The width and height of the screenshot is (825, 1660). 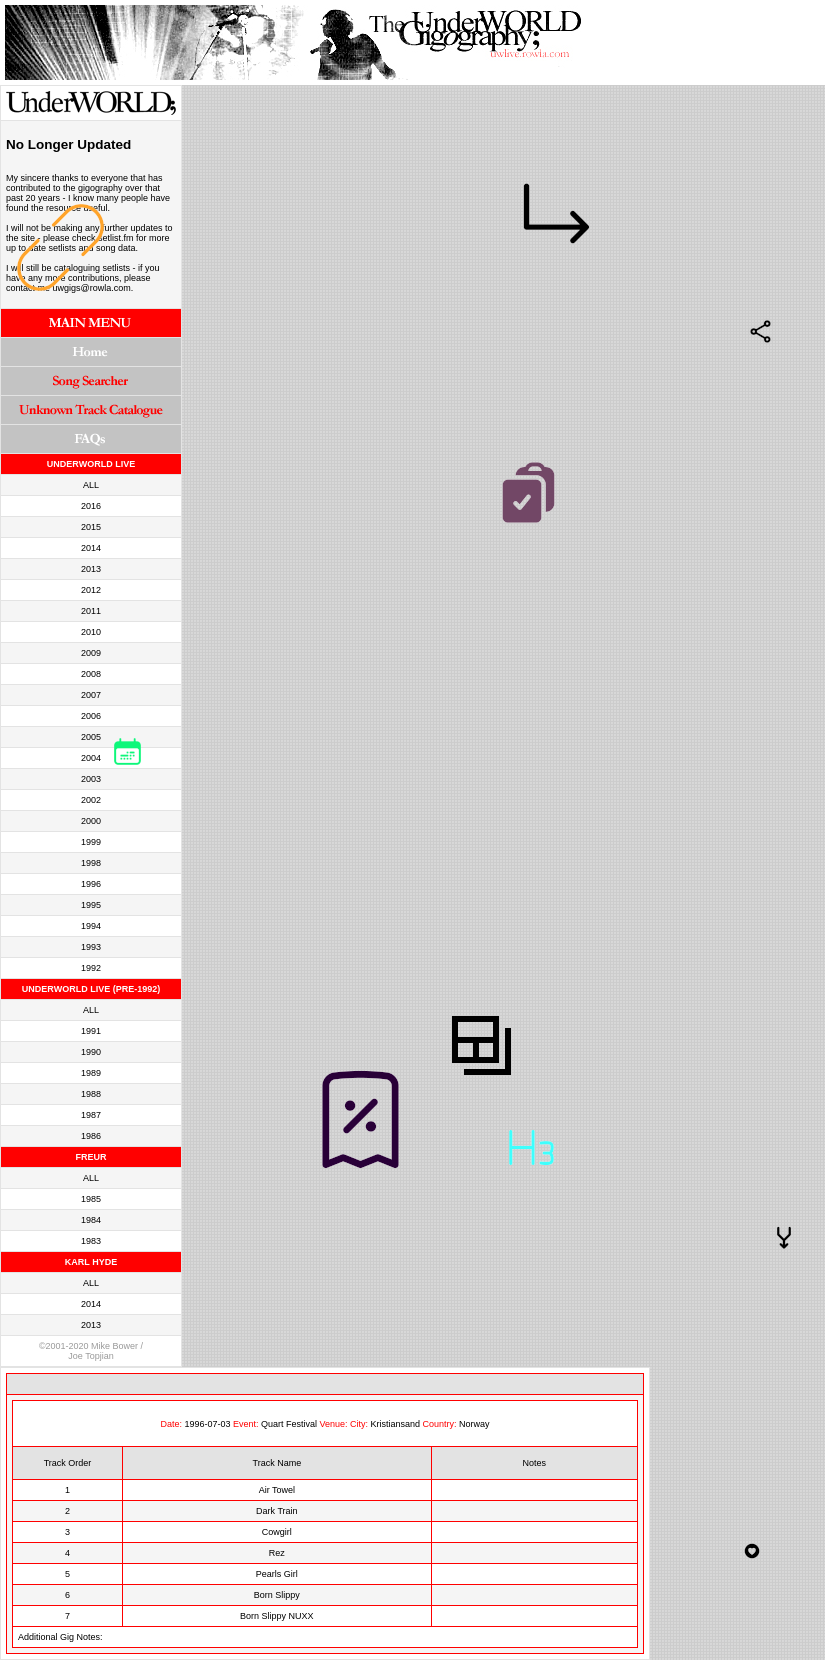 I want to click on share content with others, so click(x=760, y=331).